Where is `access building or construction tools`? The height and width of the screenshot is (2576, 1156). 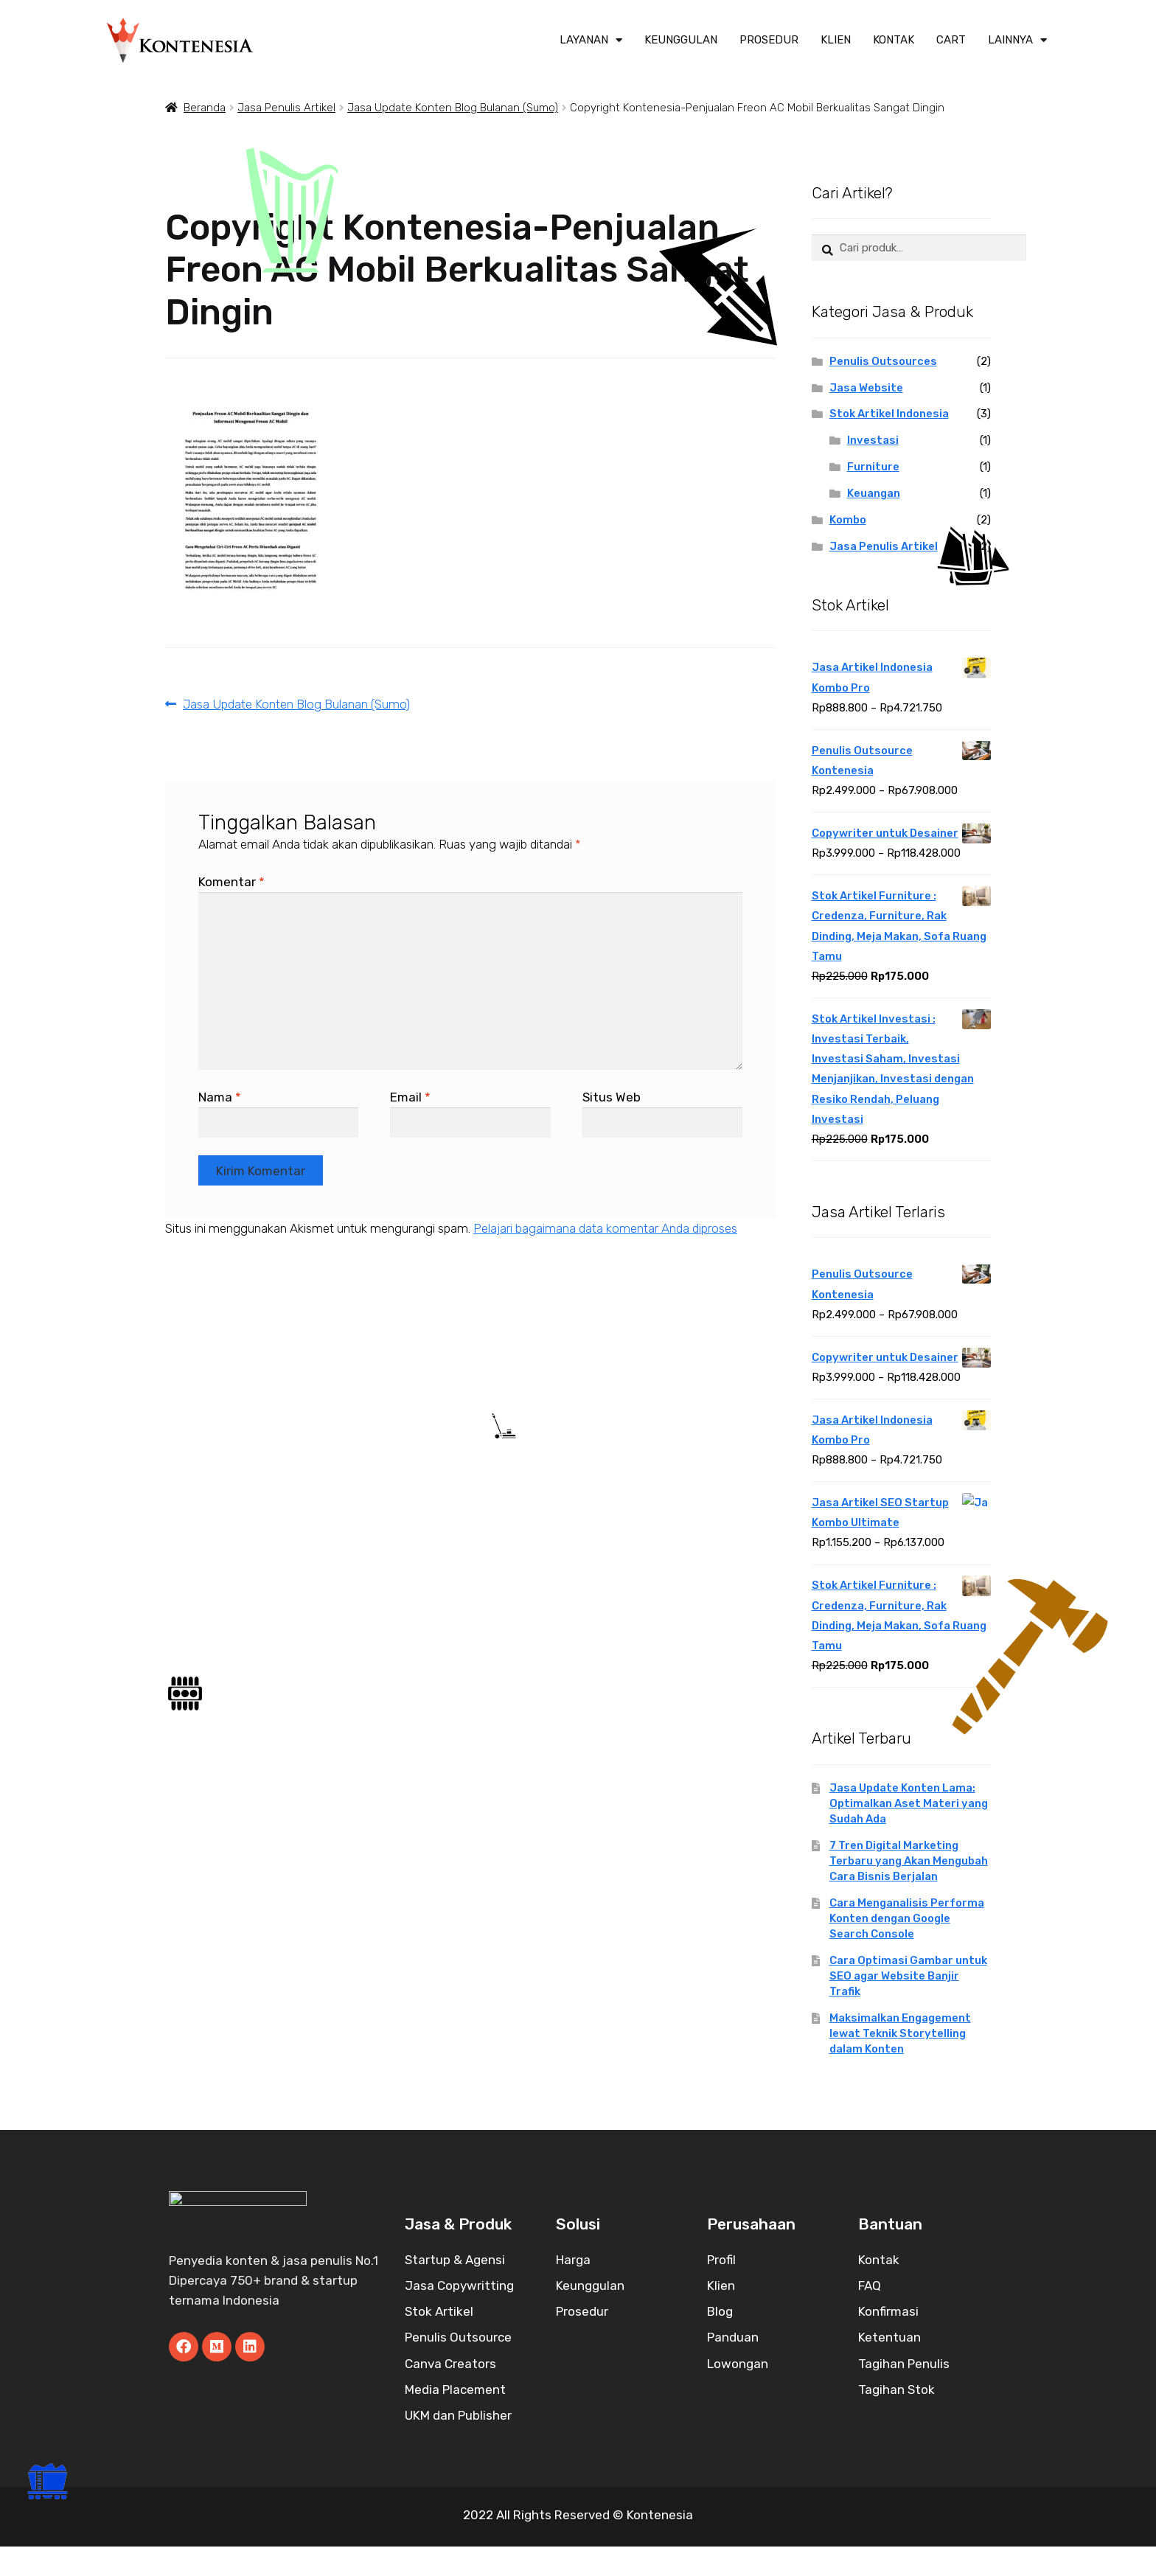 access building or construction tools is located at coordinates (1030, 1656).